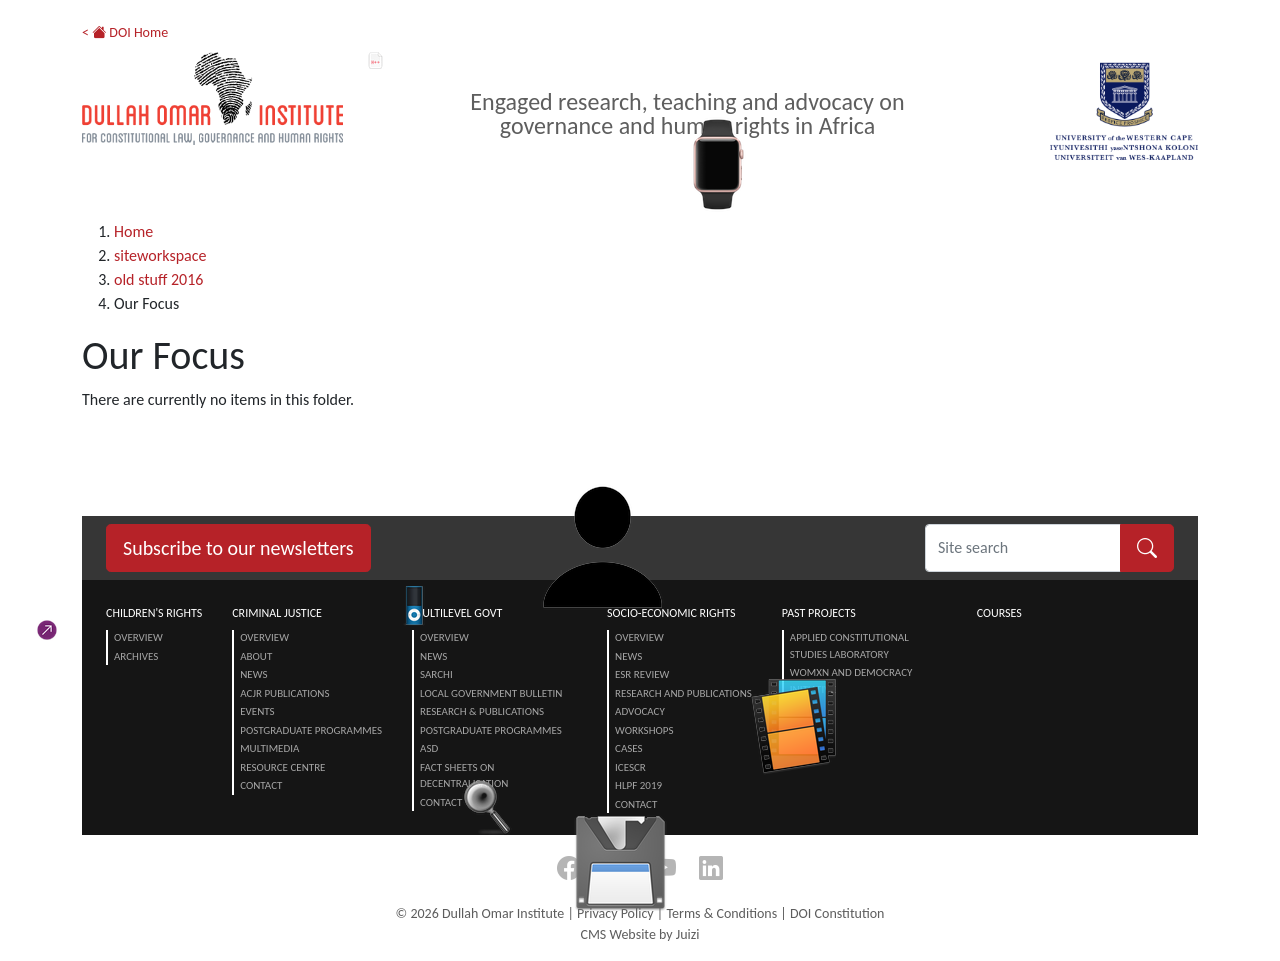  Describe the element at coordinates (375, 60) in the screenshot. I see `c++ header file` at that location.